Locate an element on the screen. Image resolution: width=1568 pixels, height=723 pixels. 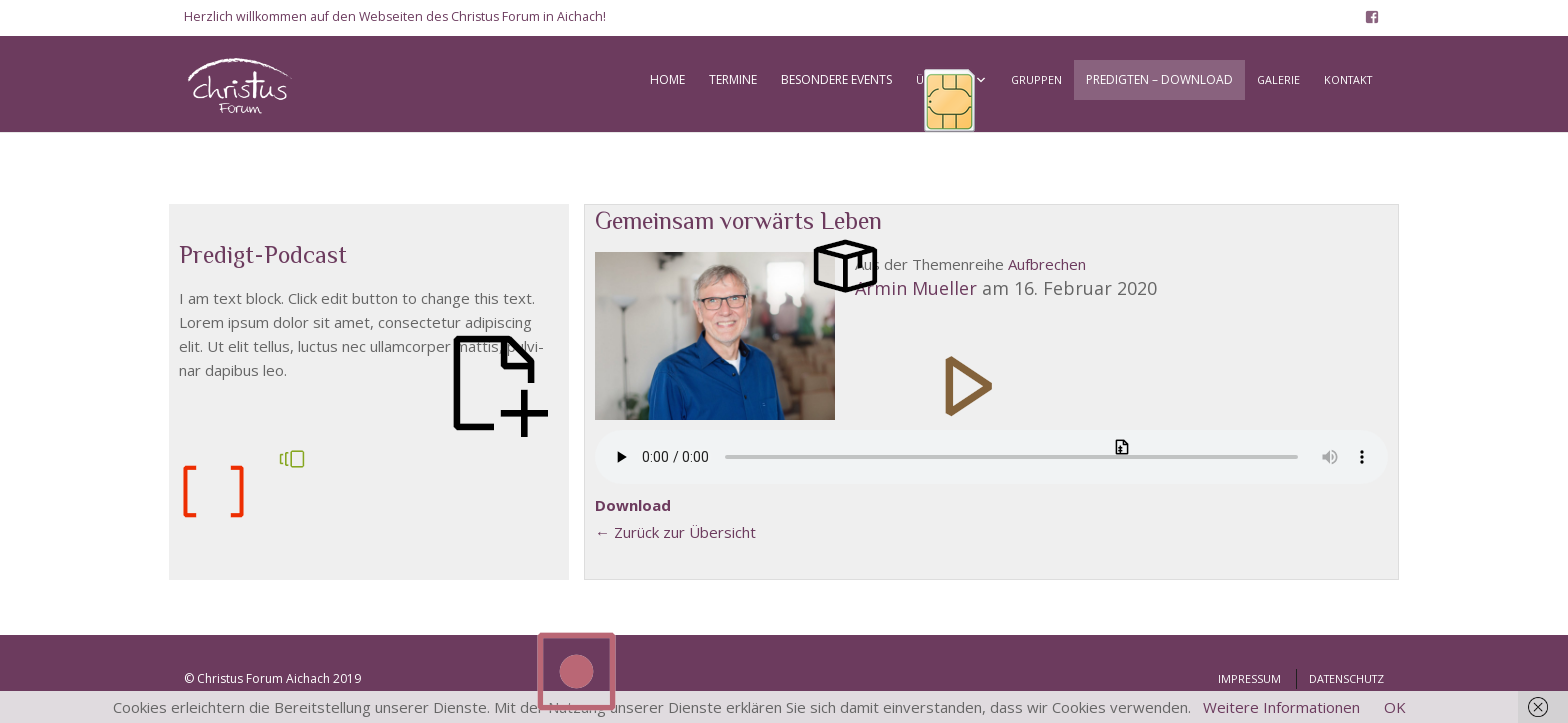
create a new file is located at coordinates (494, 383).